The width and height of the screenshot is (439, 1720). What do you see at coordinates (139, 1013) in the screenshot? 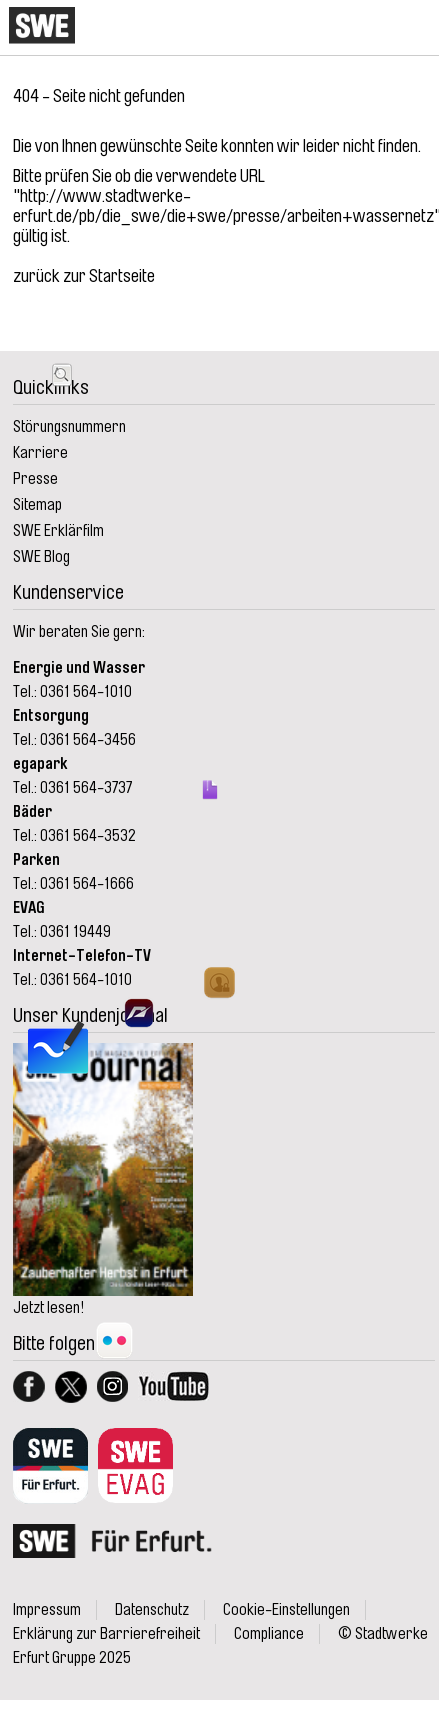
I see `launch need for speed hot pursuit game` at bounding box center [139, 1013].